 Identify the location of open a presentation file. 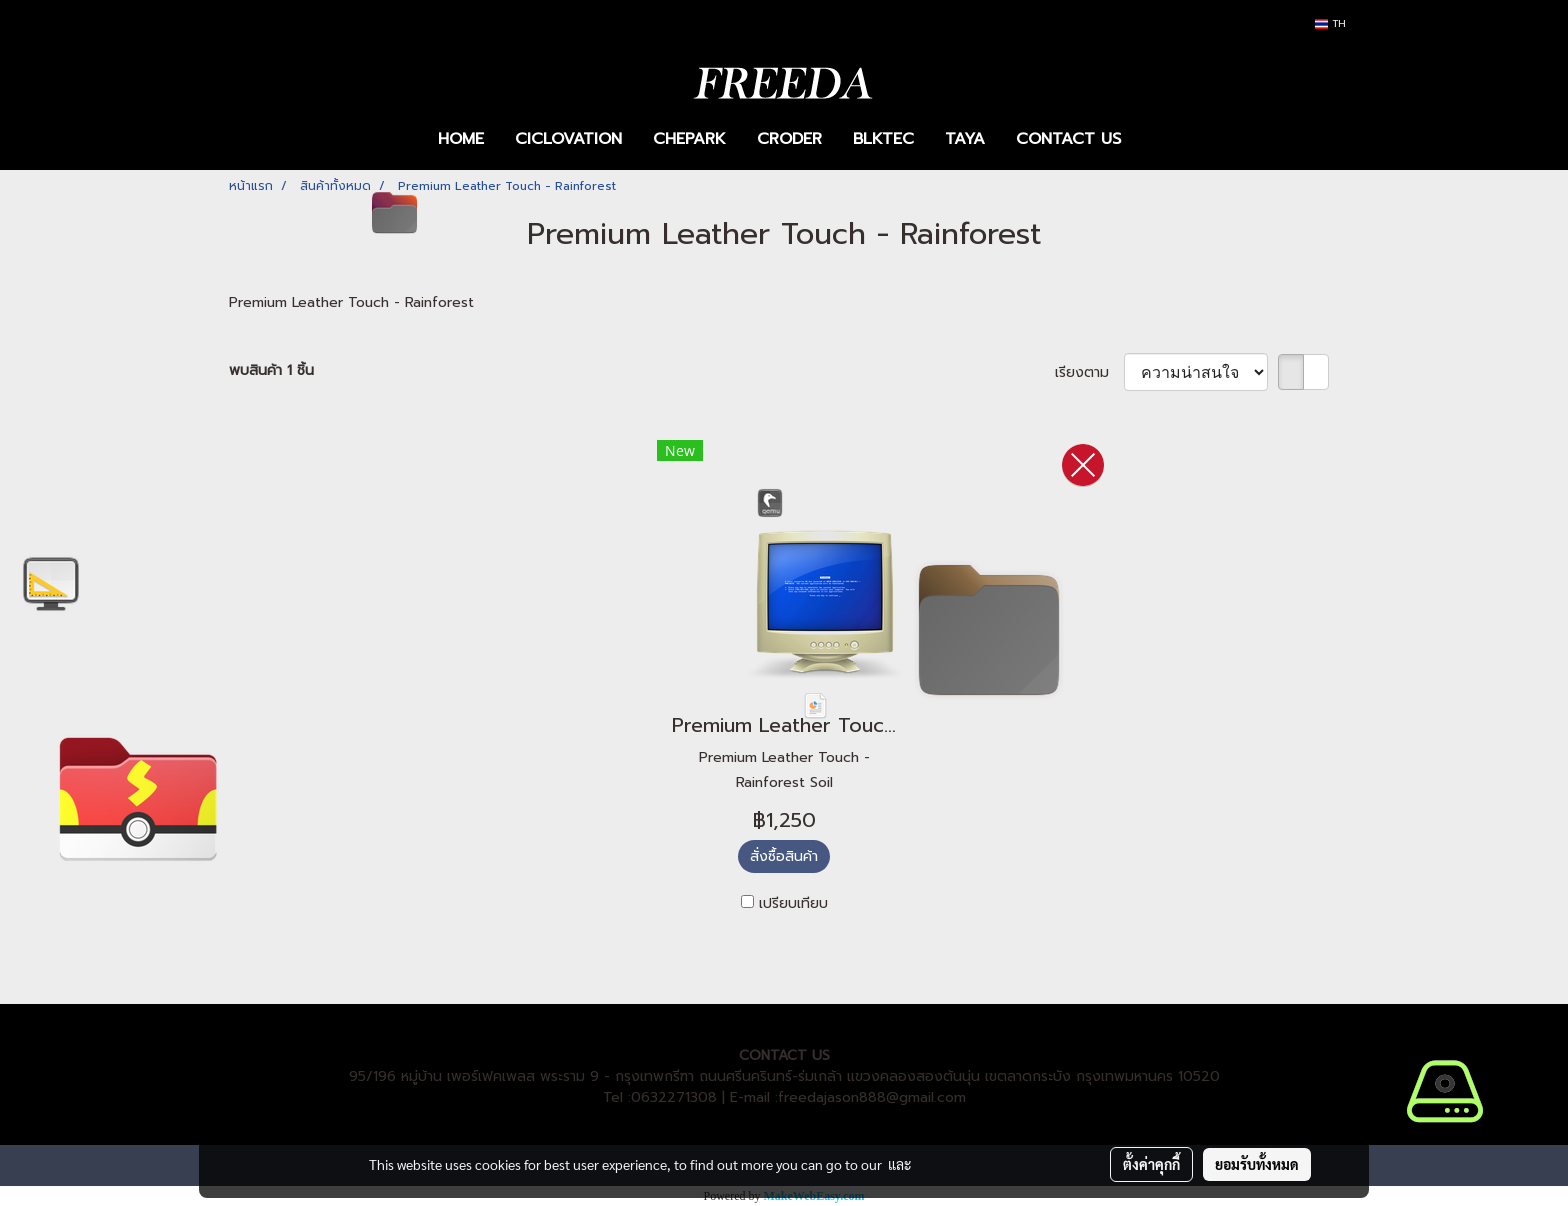
(815, 705).